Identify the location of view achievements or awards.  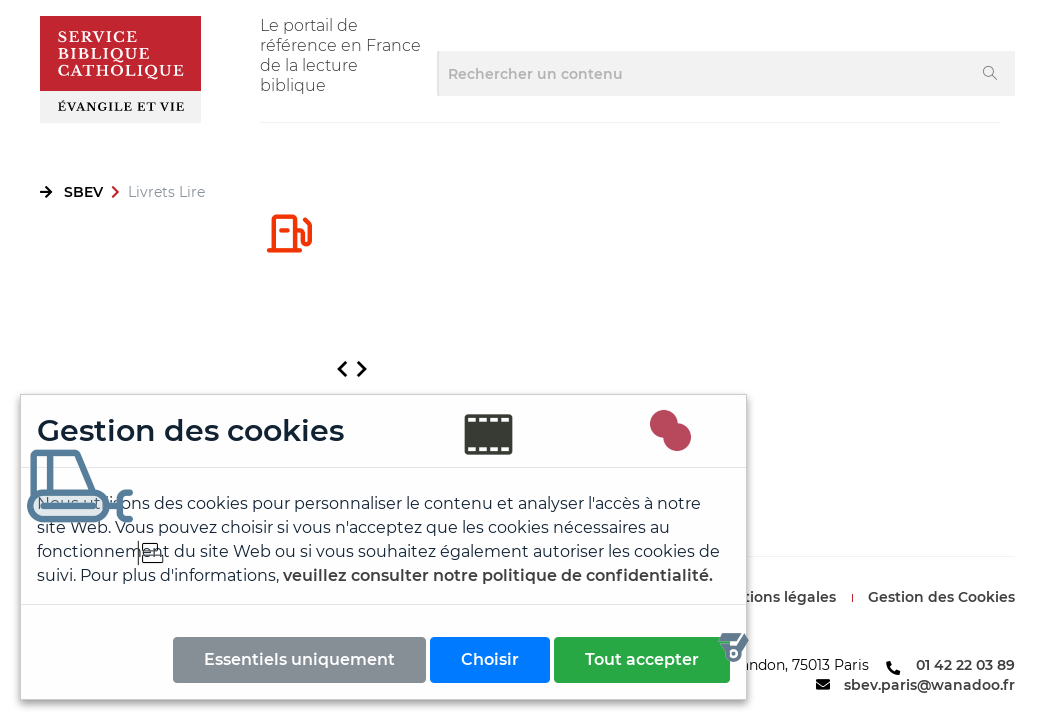
(733, 647).